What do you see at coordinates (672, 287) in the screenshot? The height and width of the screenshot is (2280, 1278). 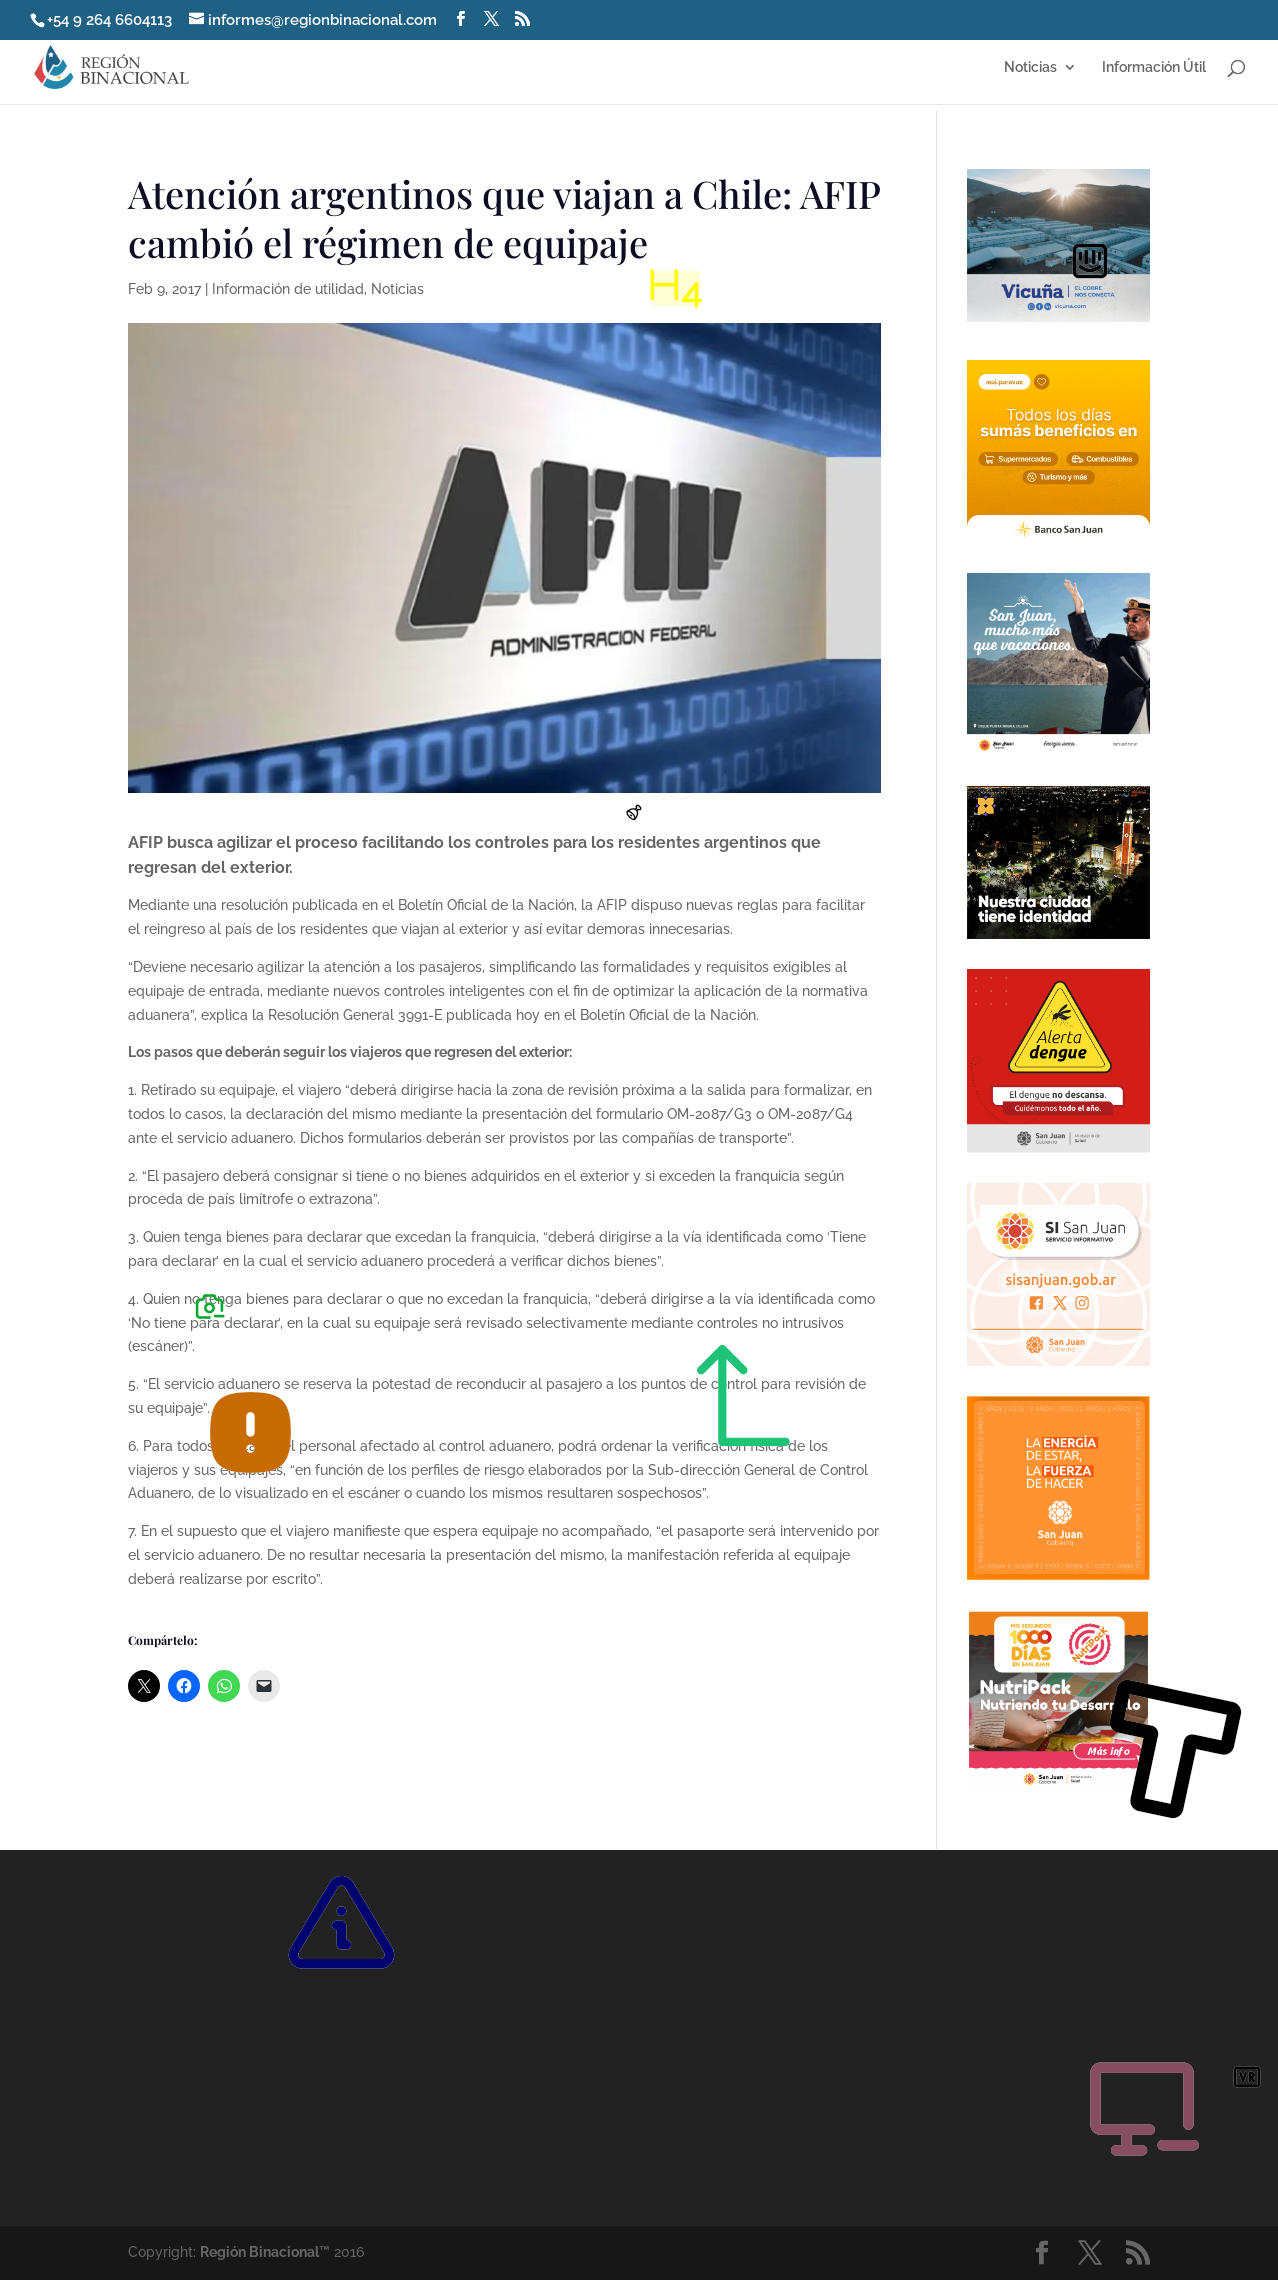 I see `format text as heading level 4` at bounding box center [672, 287].